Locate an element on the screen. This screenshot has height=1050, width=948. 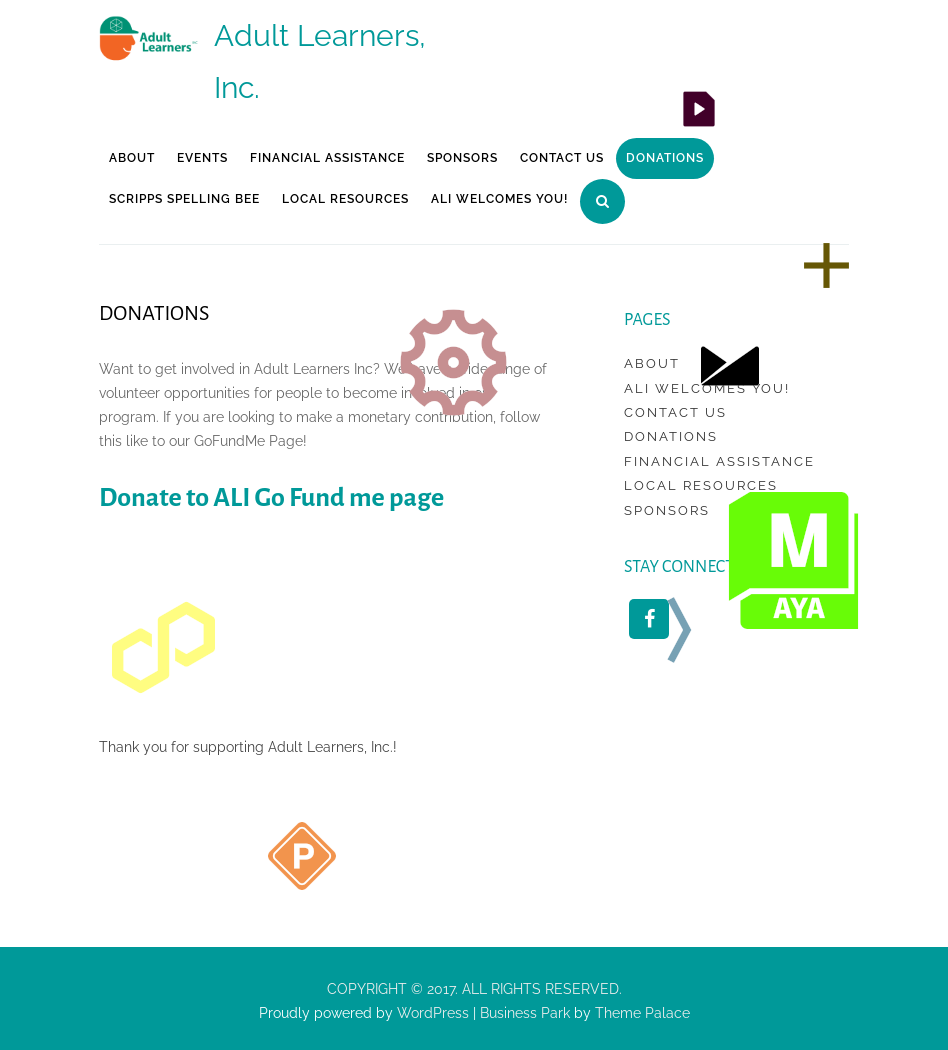
navigate to the next item or page is located at coordinates (678, 630).